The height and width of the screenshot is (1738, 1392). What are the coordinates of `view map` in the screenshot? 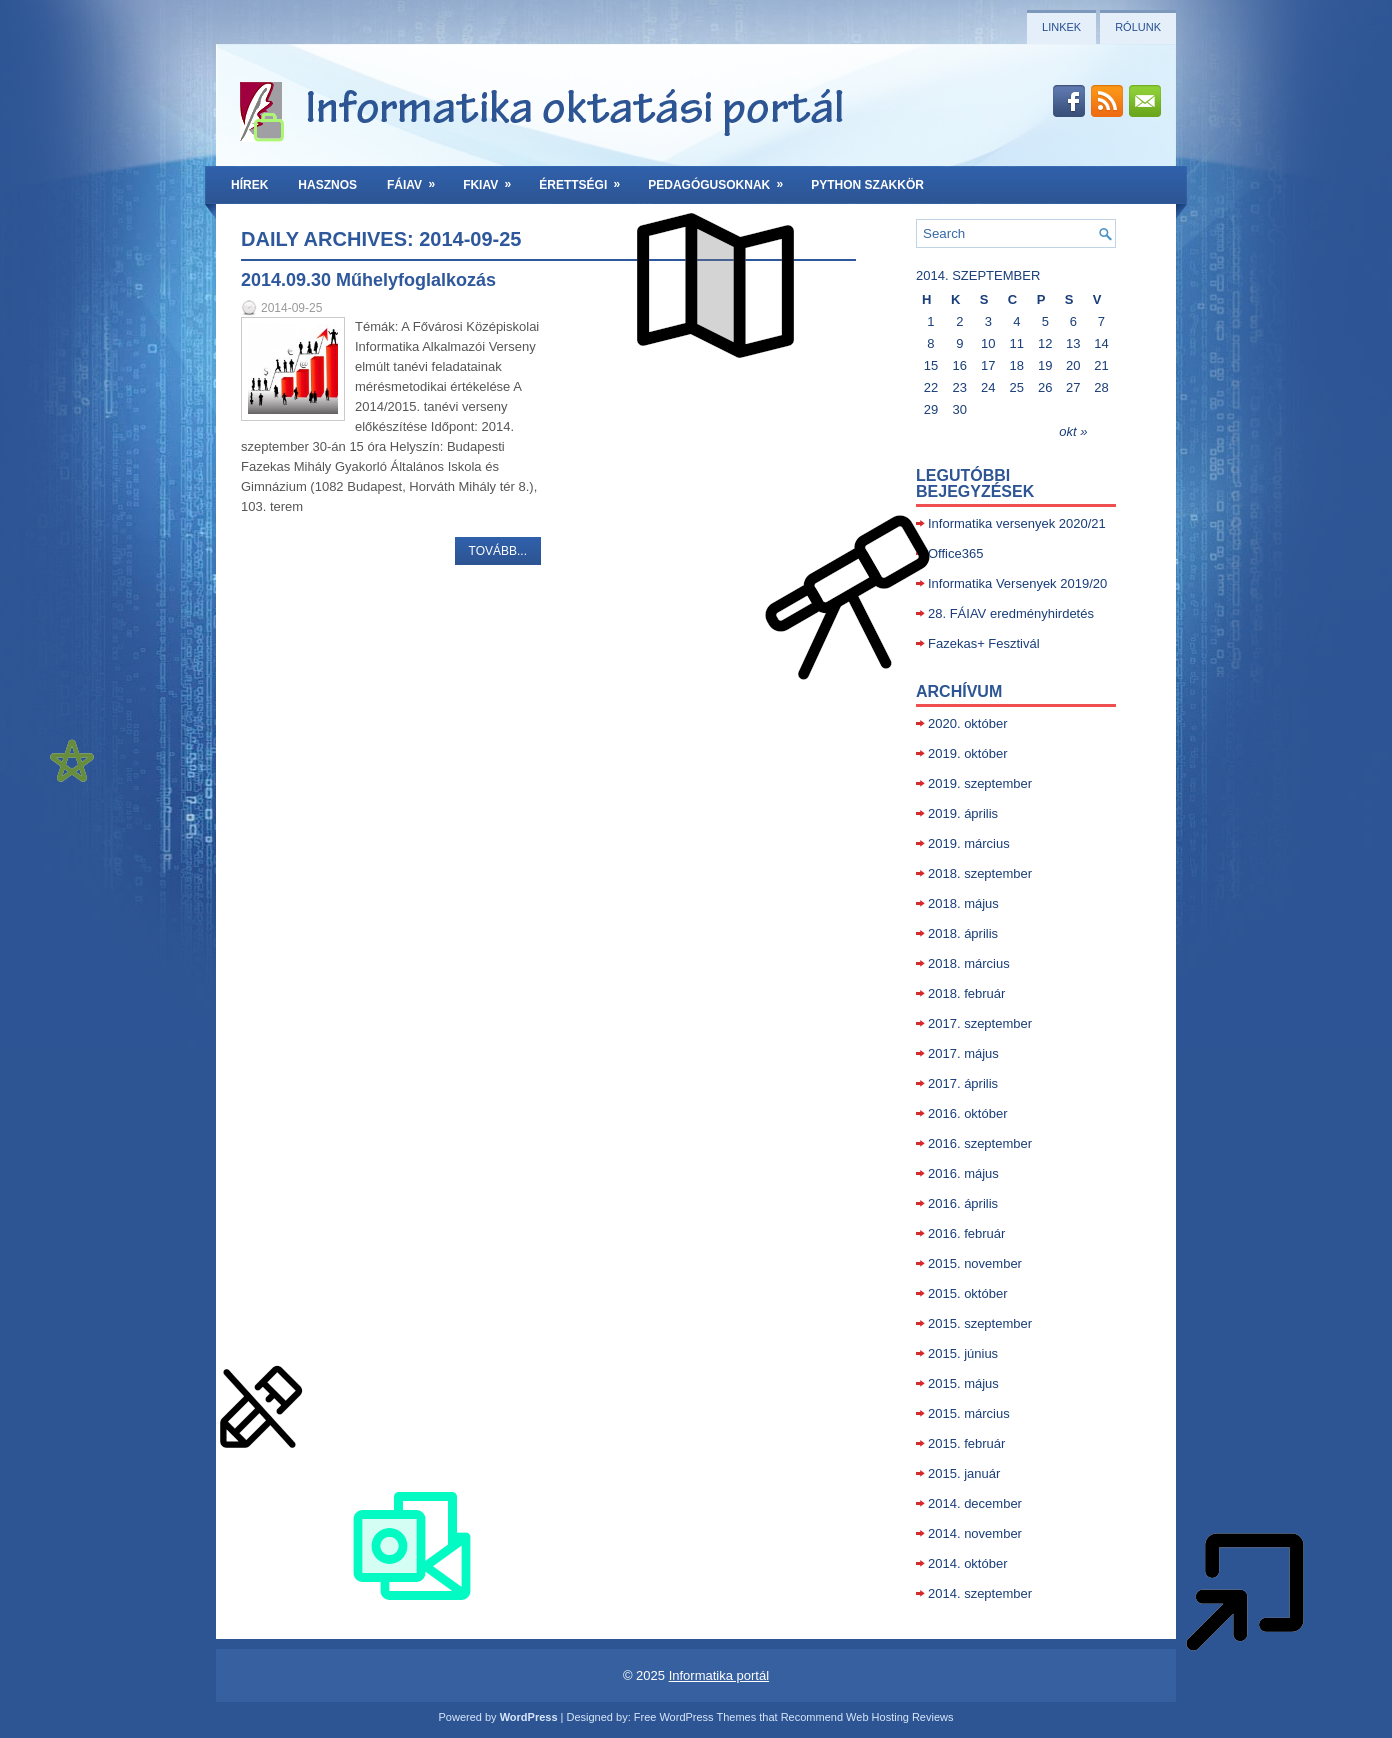 It's located at (715, 285).